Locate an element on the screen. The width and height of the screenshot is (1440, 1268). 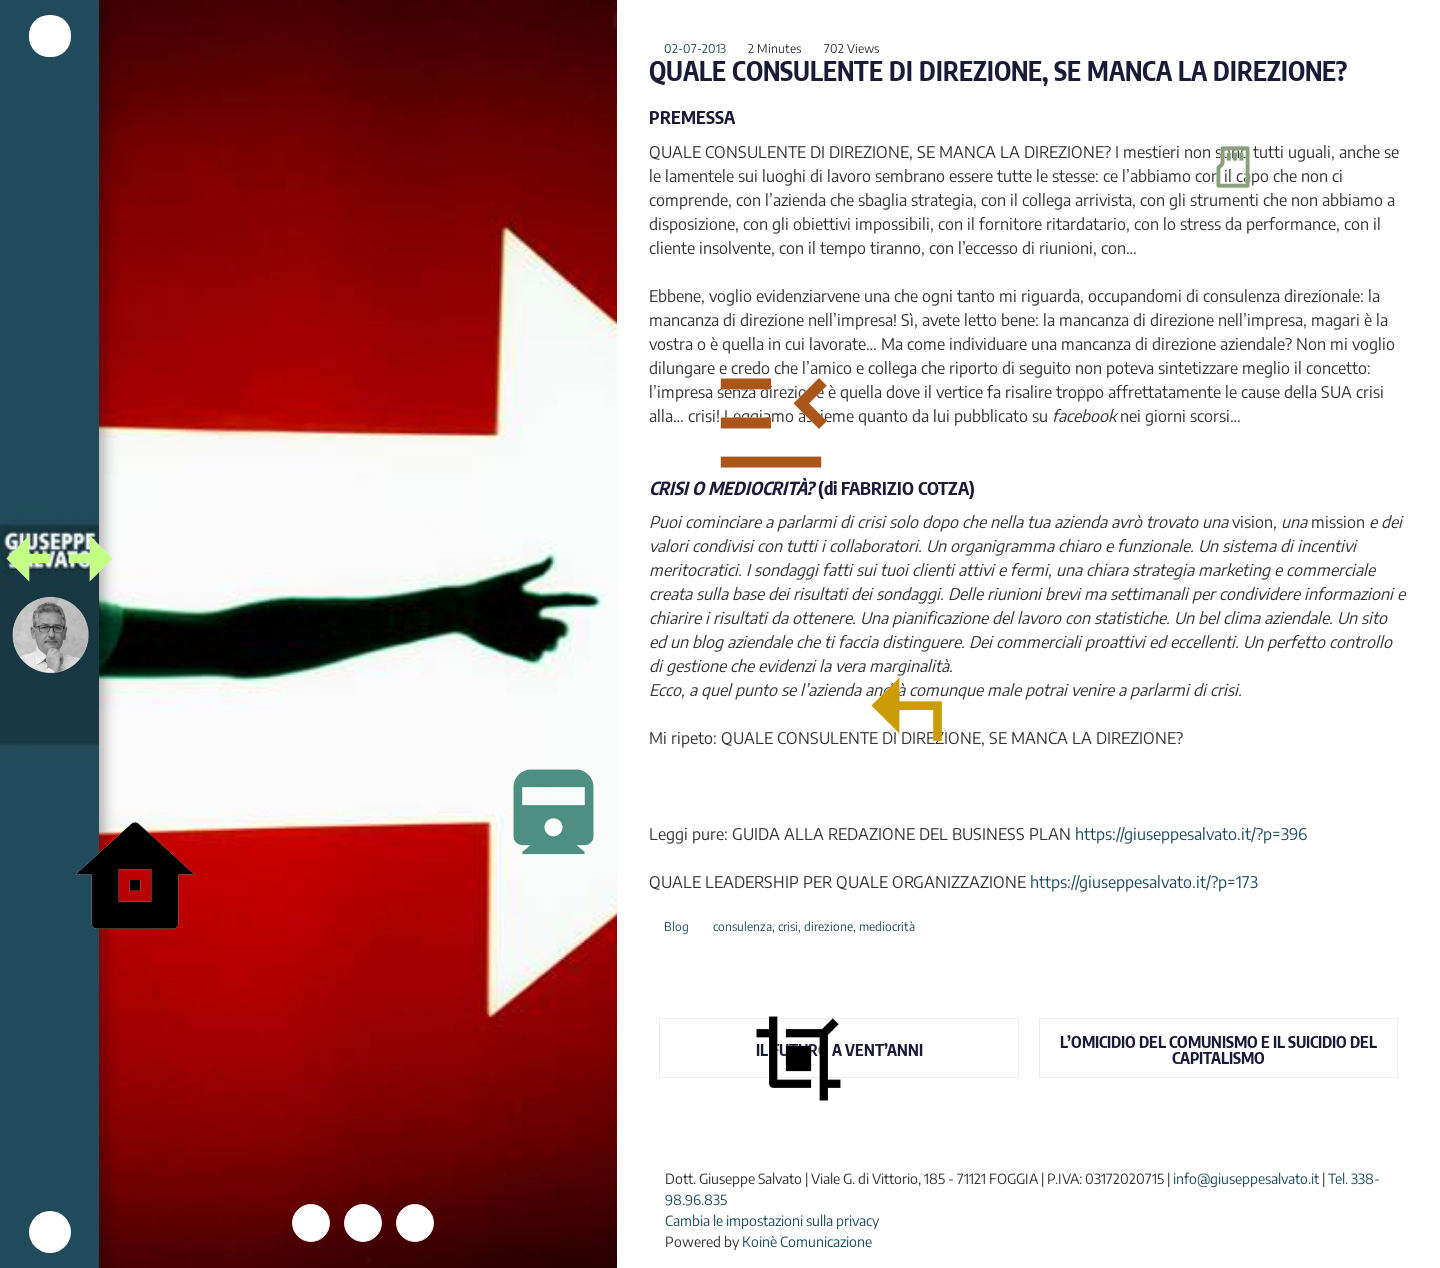
navigate to home screen is located at coordinates (135, 880).